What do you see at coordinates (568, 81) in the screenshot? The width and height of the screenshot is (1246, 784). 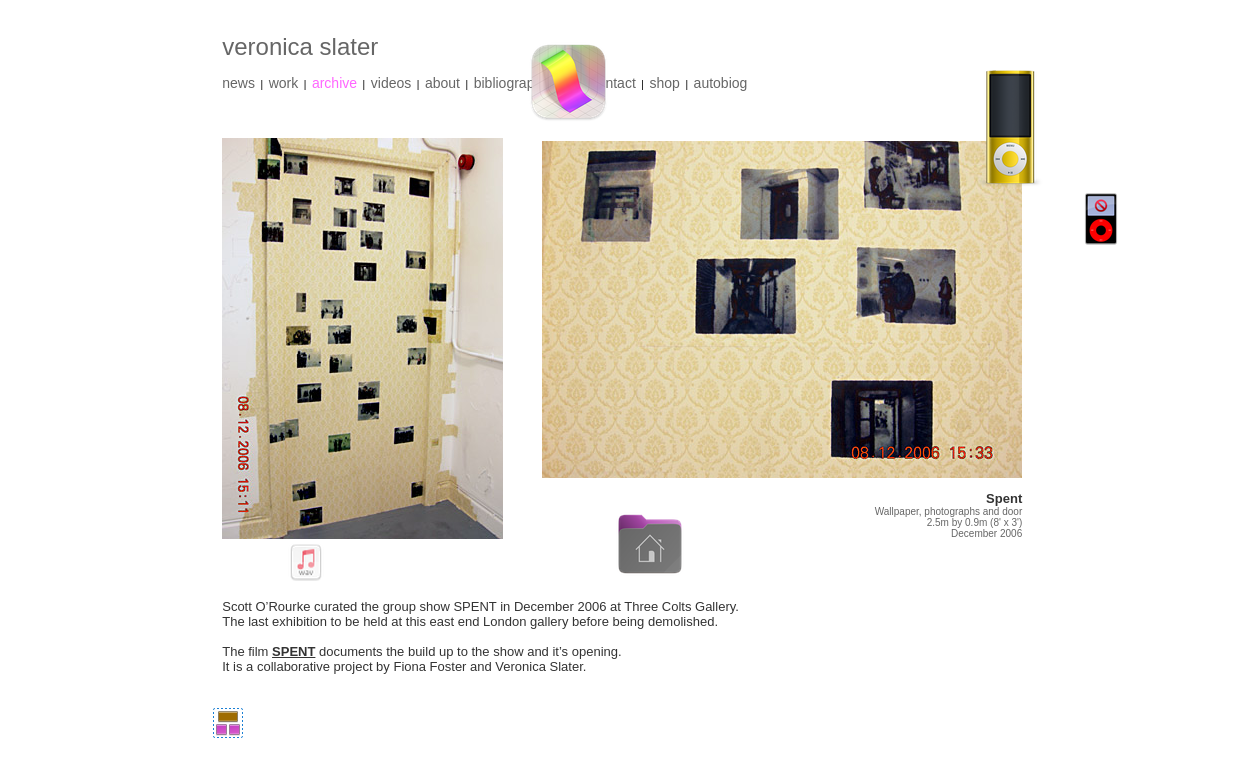 I see `open grapher to plot mathematical equations` at bounding box center [568, 81].